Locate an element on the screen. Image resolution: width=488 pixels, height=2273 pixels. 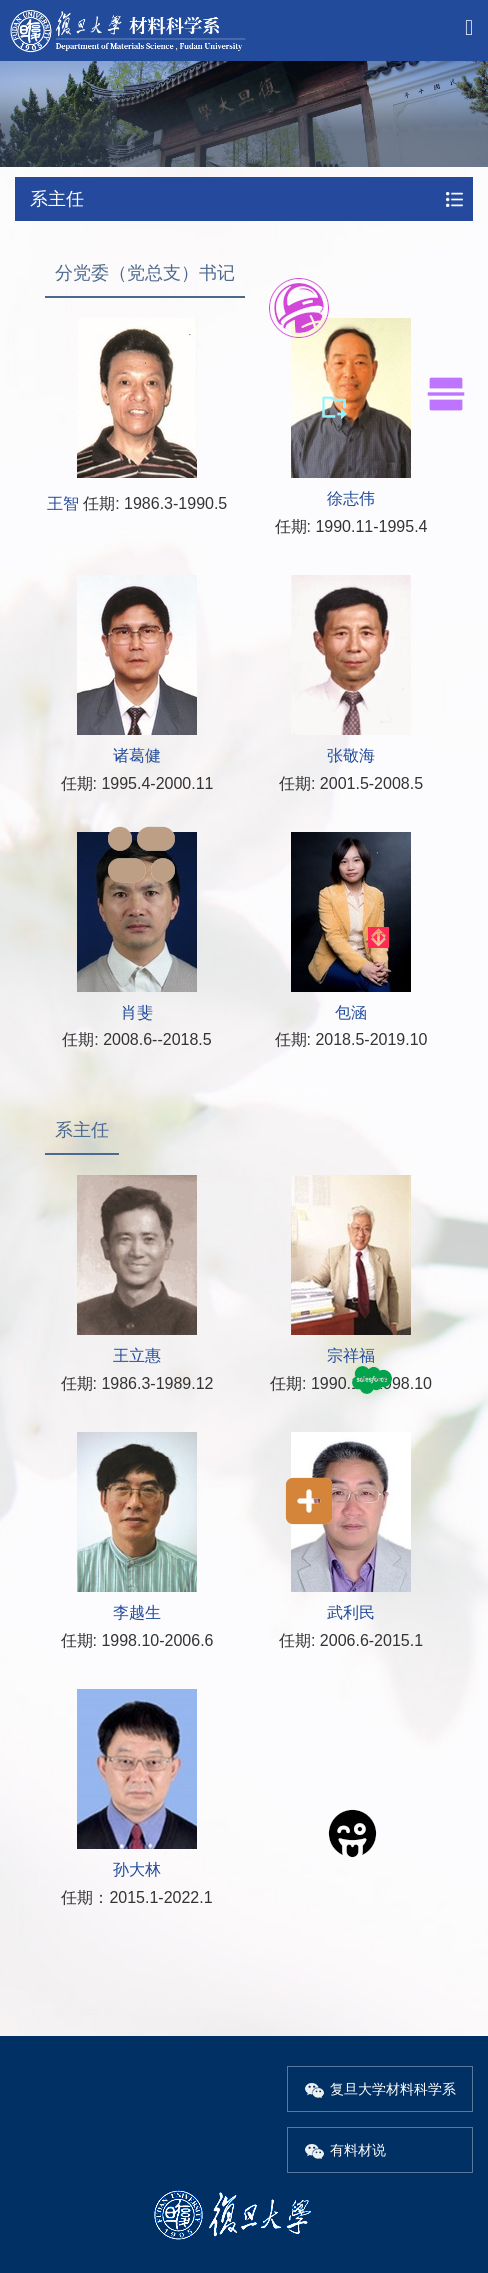
scan a QR code is located at coordinates (446, 394).